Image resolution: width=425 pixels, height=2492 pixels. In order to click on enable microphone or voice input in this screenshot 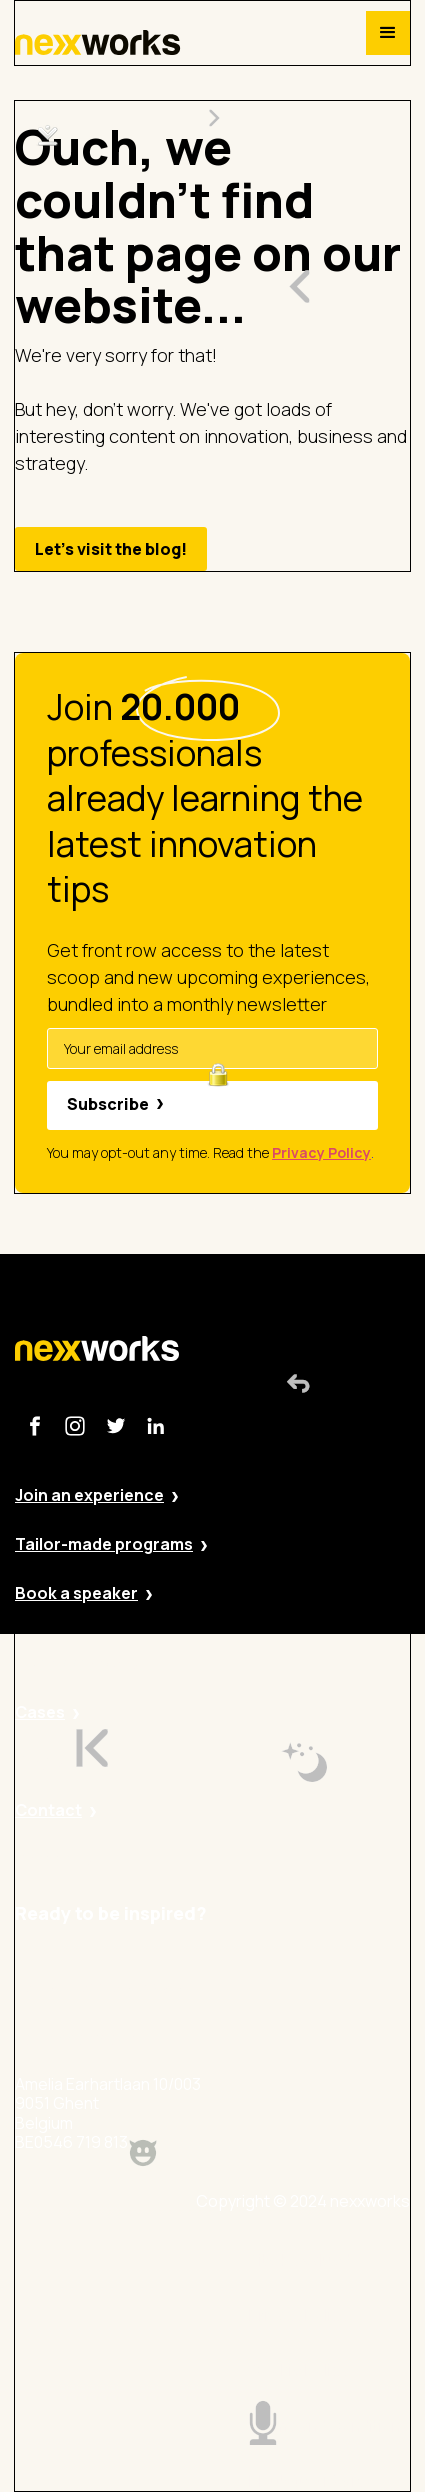, I will do `click(264, 2421)`.